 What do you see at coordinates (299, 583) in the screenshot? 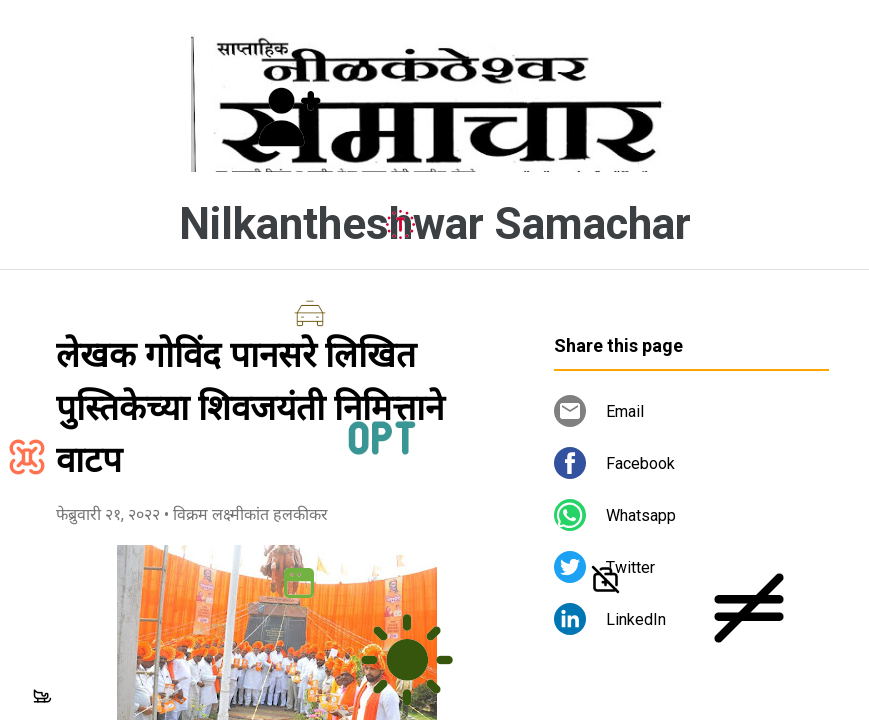
I see `open web browser` at bounding box center [299, 583].